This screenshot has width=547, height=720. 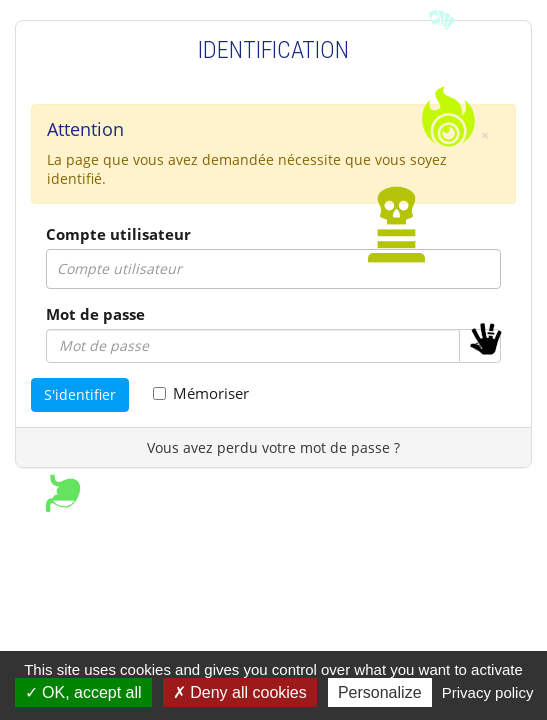 I want to click on view digestive health information, so click(x=63, y=493).